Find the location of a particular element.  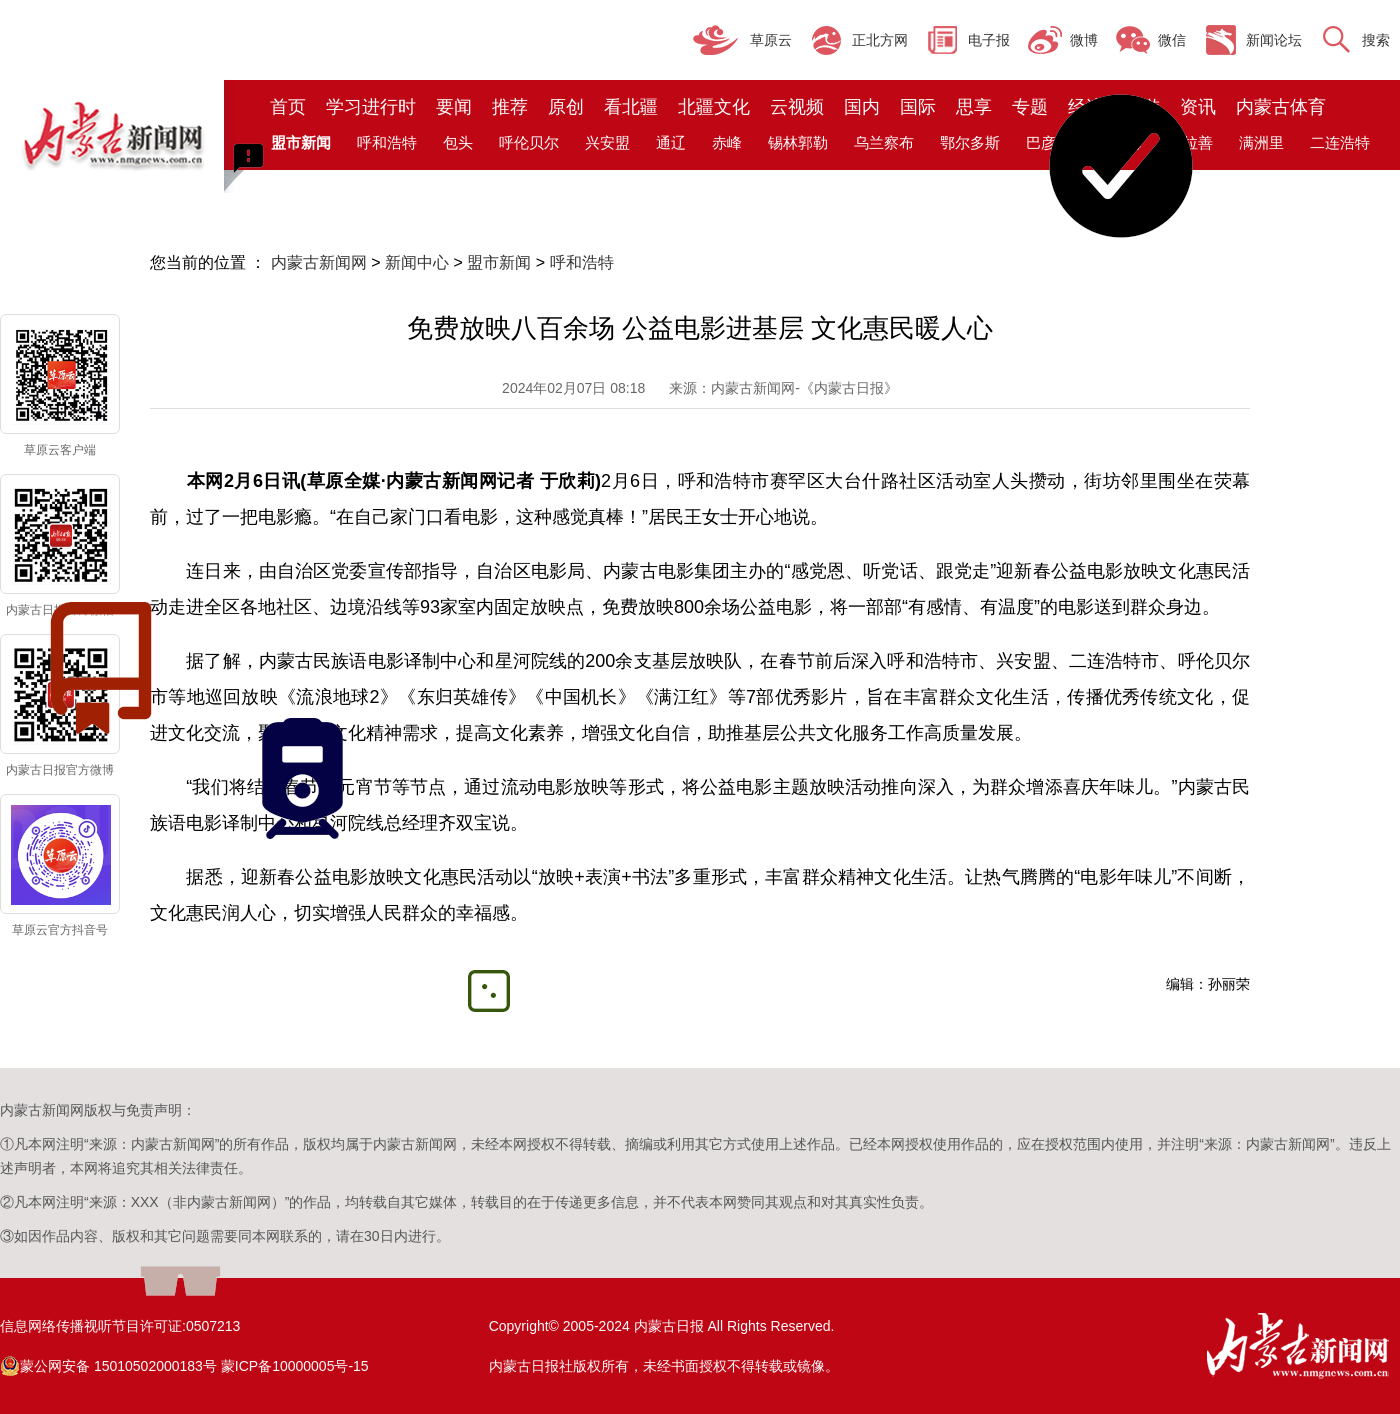

indicates a completed or successful action is located at coordinates (1121, 166).